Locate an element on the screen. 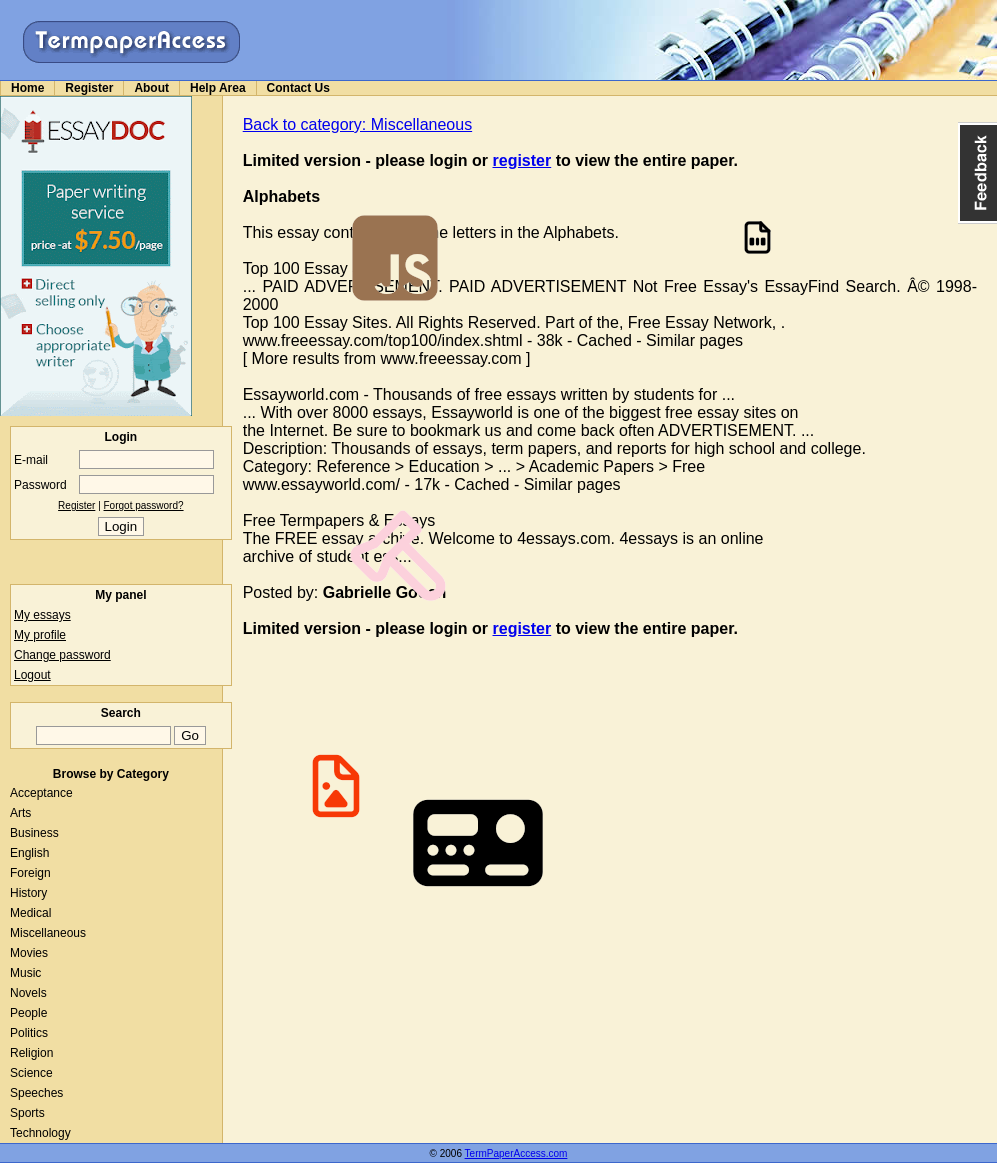 This screenshot has height=1163, width=997. access crafting or woodcutting tools is located at coordinates (398, 558).